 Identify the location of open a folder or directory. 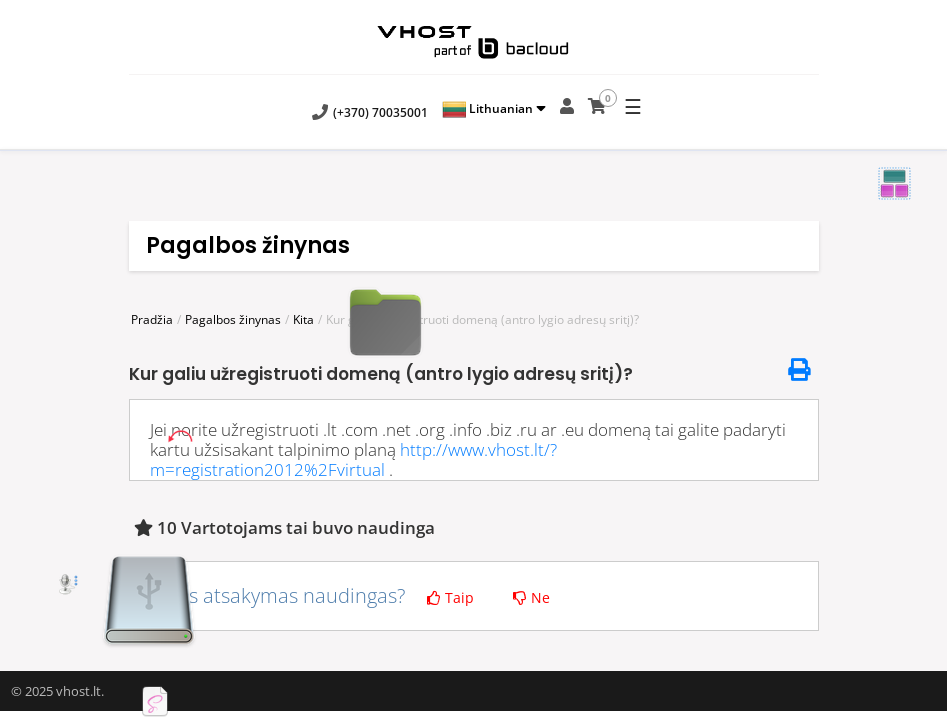
(385, 322).